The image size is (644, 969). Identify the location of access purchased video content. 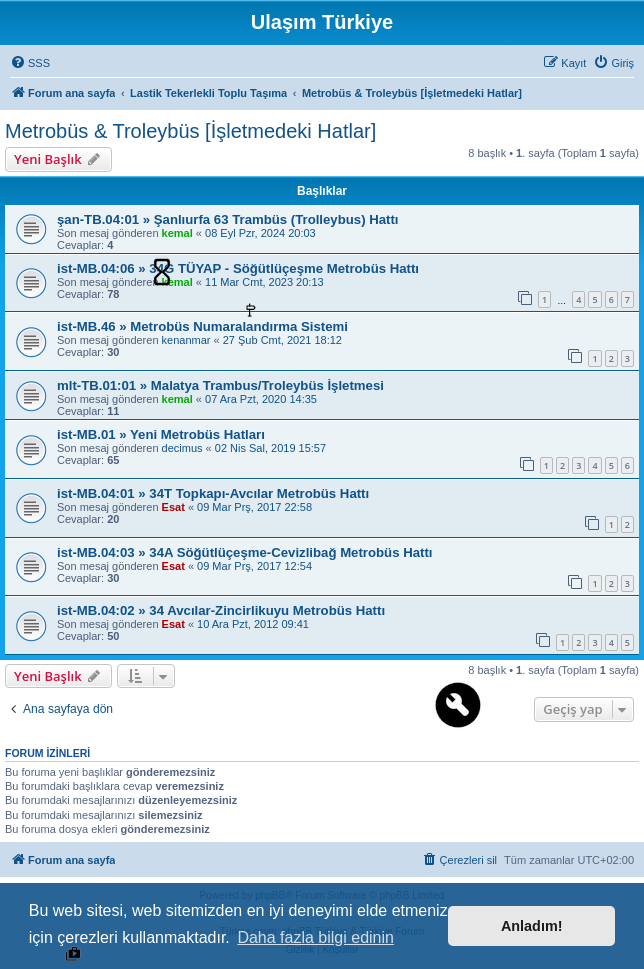
(73, 954).